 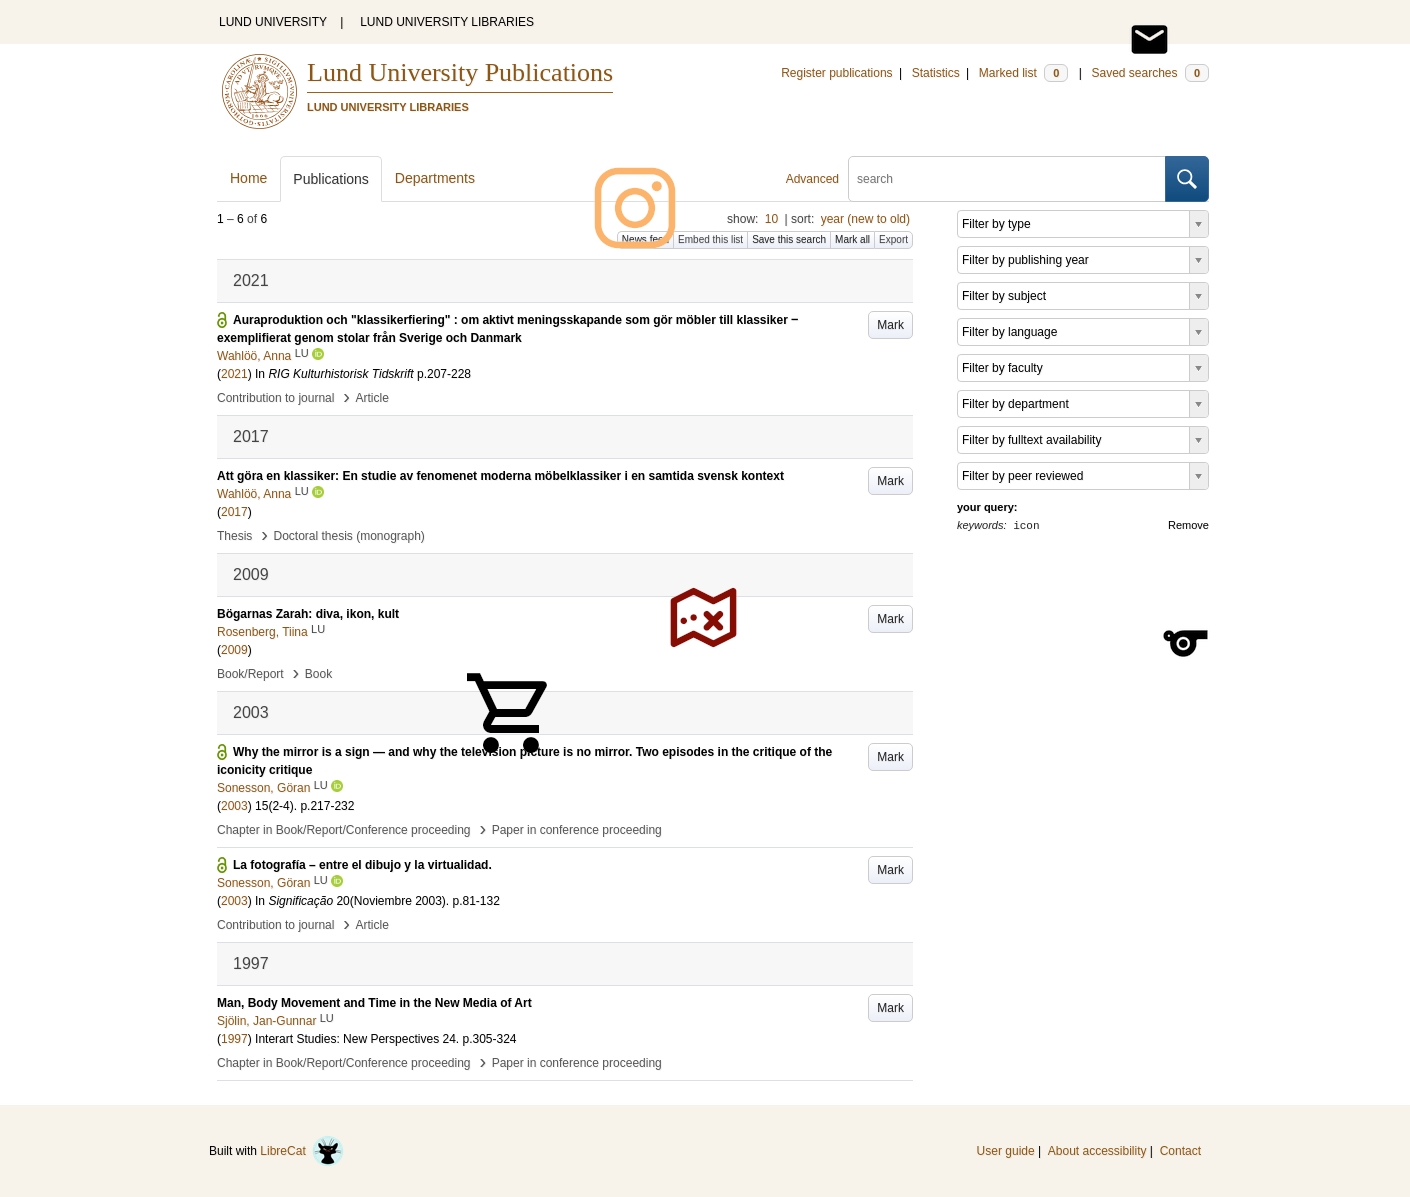 I want to click on view route directions on map, so click(x=703, y=617).